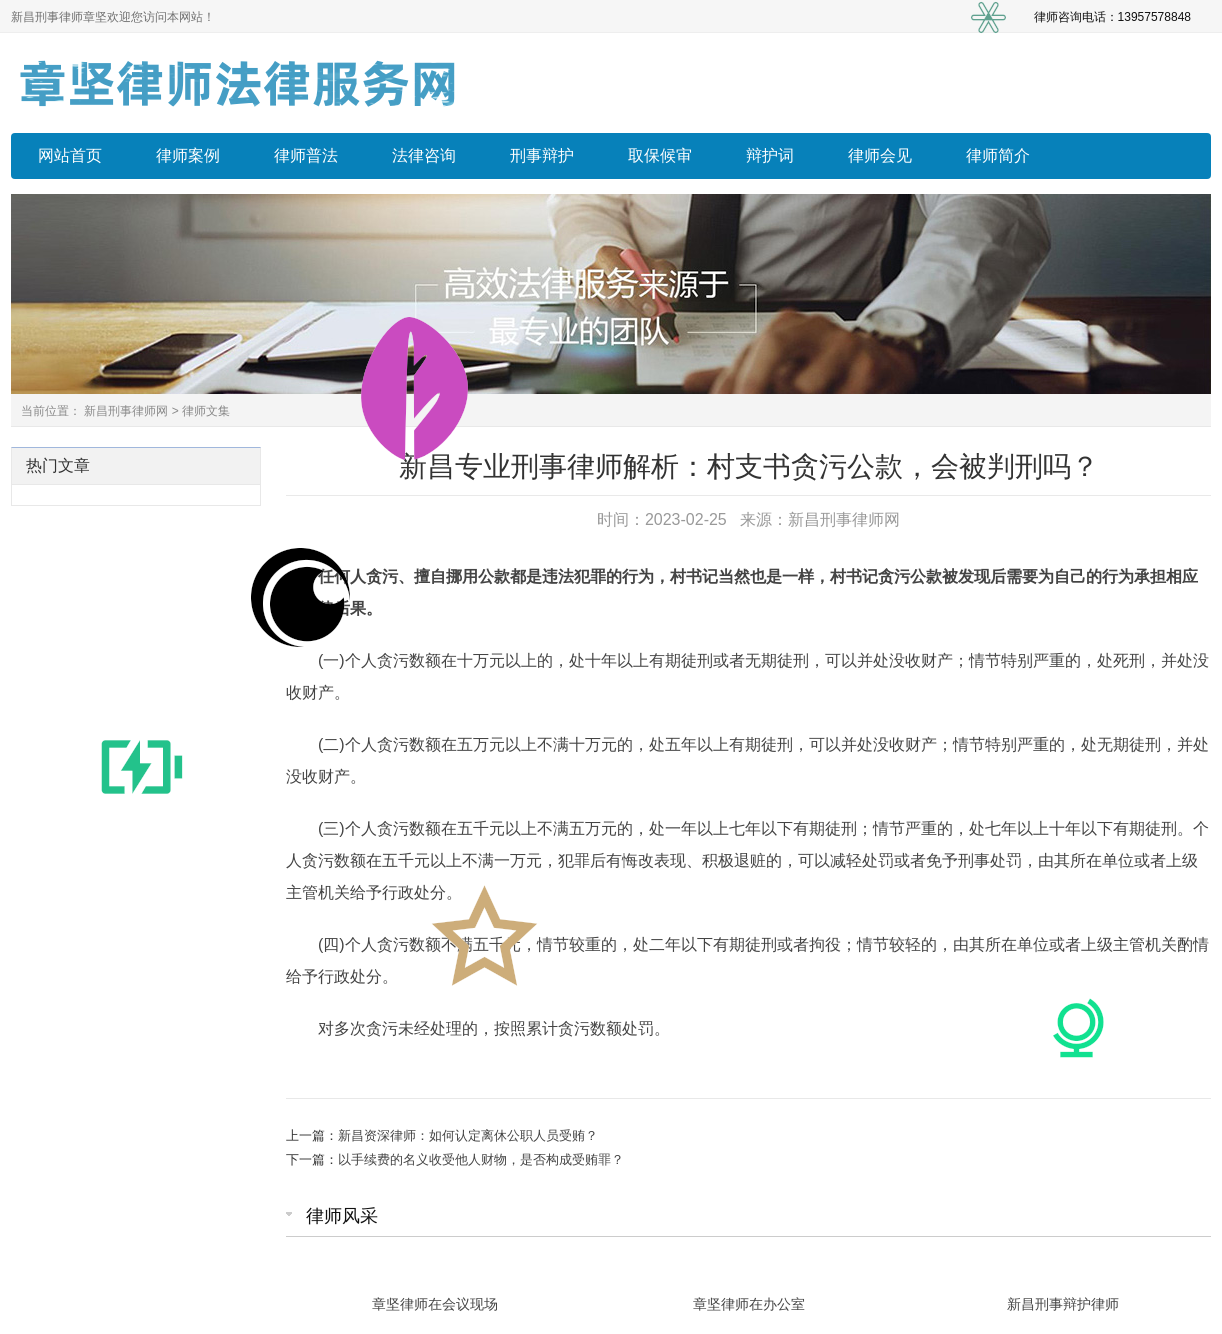  I want to click on open google authenticator app, so click(988, 17).